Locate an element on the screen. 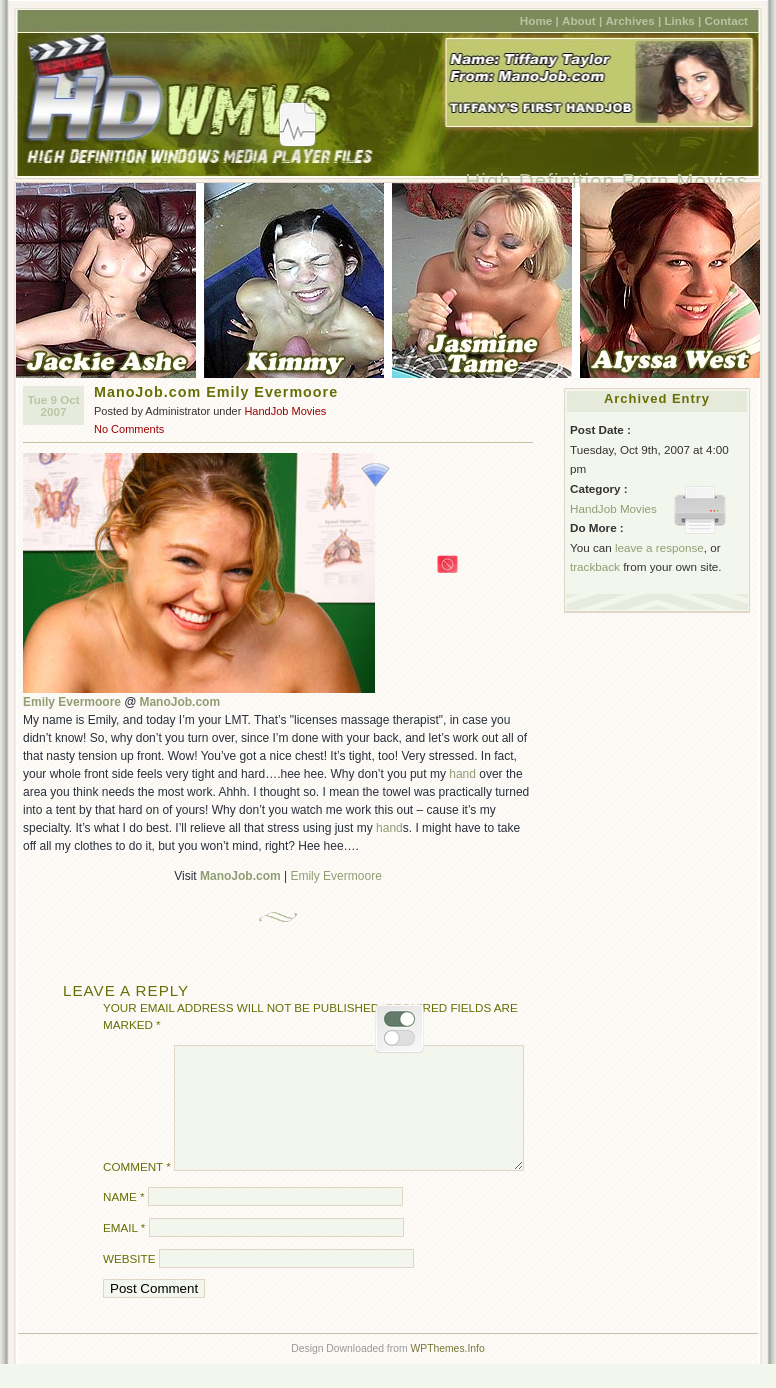  open desktop preferences or settings is located at coordinates (399, 1028).